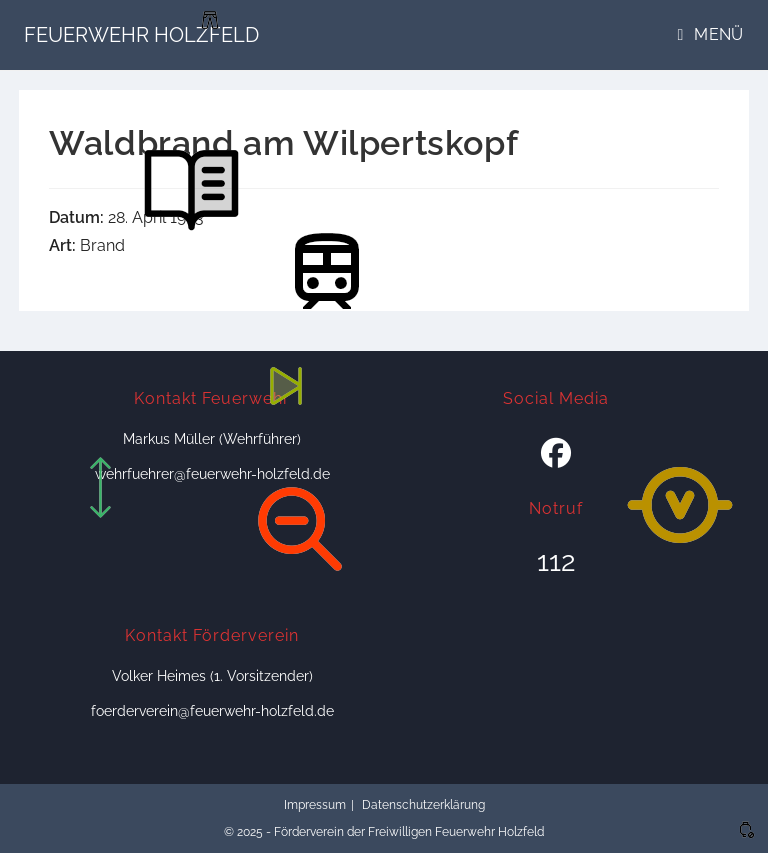  Describe the element at coordinates (210, 20) in the screenshot. I see `browse pants or bottoms in a clothing app` at that location.